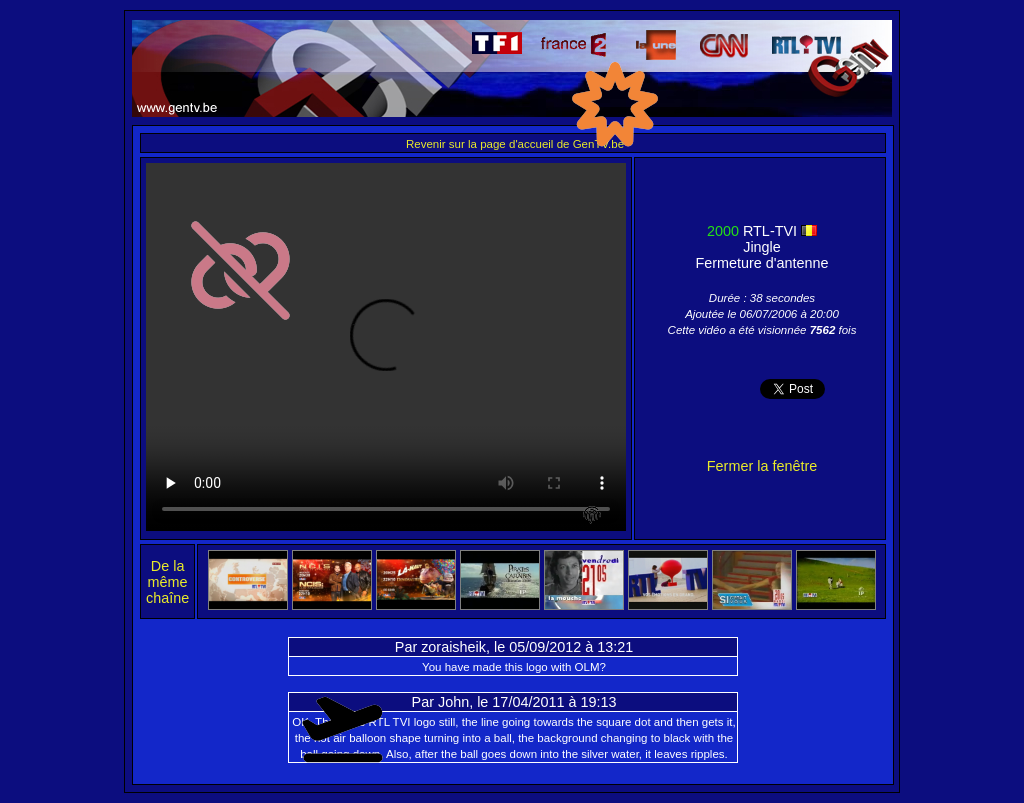 This screenshot has width=1024, height=803. I want to click on view departing flights, so click(343, 727).